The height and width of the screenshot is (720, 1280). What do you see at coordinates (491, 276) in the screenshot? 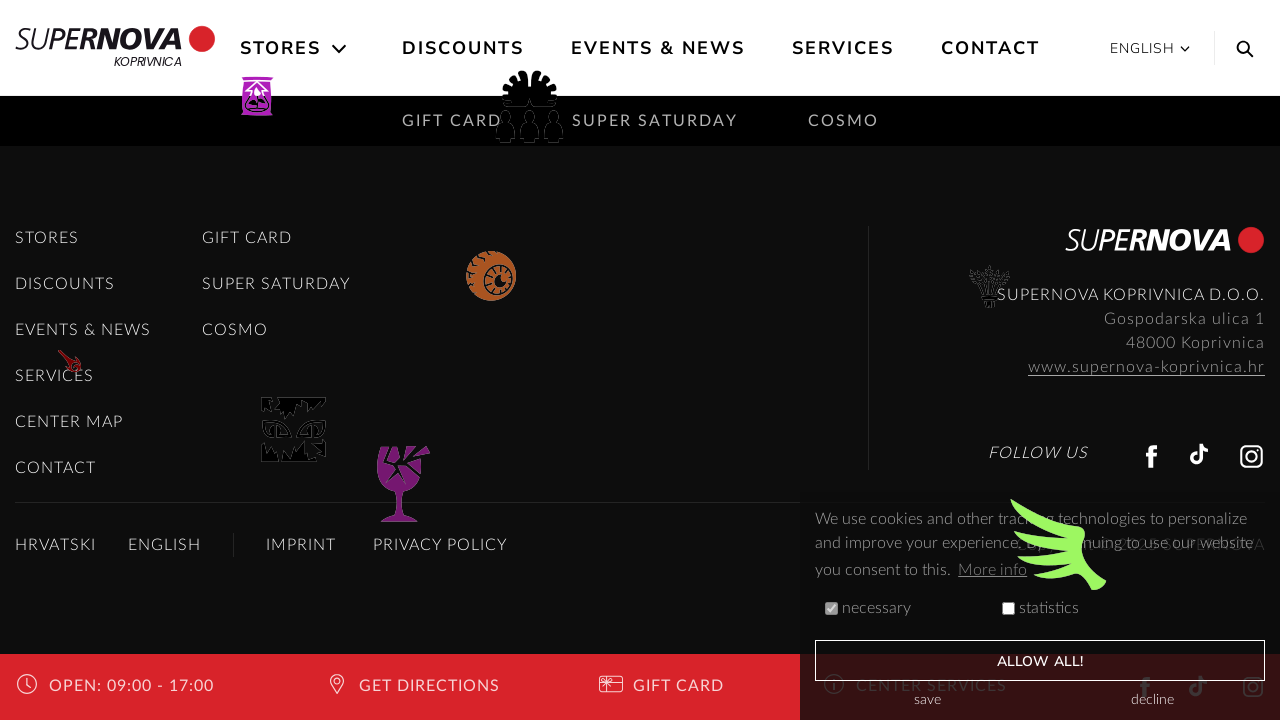
I see `view or toggle visibility settings` at bounding box center [491, 276].